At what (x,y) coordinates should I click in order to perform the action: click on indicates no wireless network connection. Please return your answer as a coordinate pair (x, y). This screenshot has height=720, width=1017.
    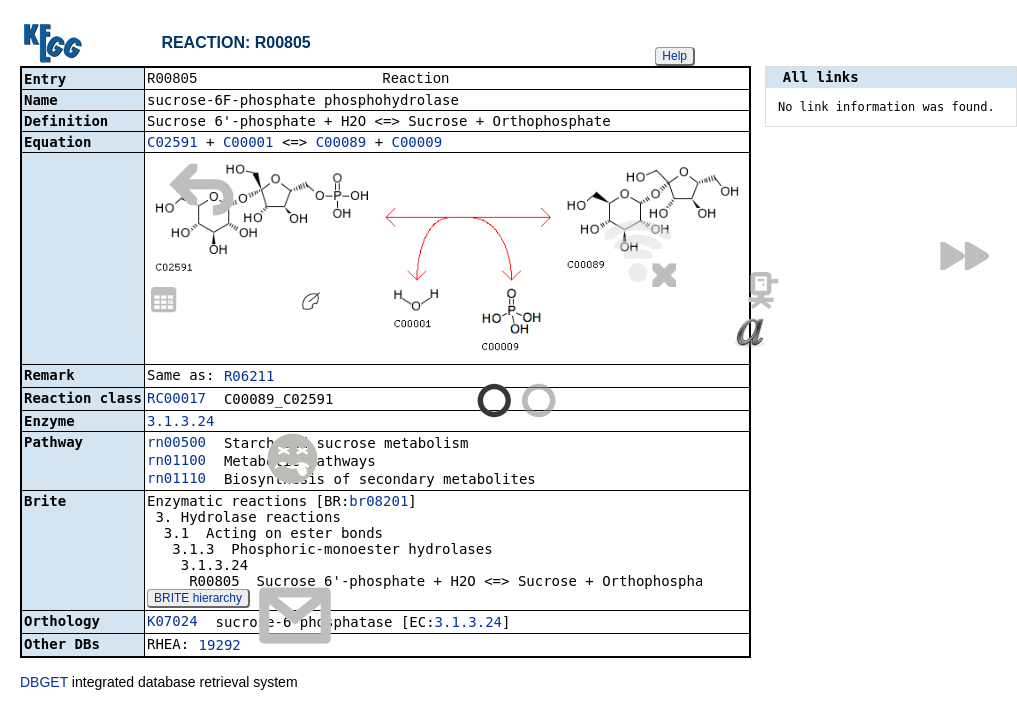
    Looking at the image, I should click on (638, 249).